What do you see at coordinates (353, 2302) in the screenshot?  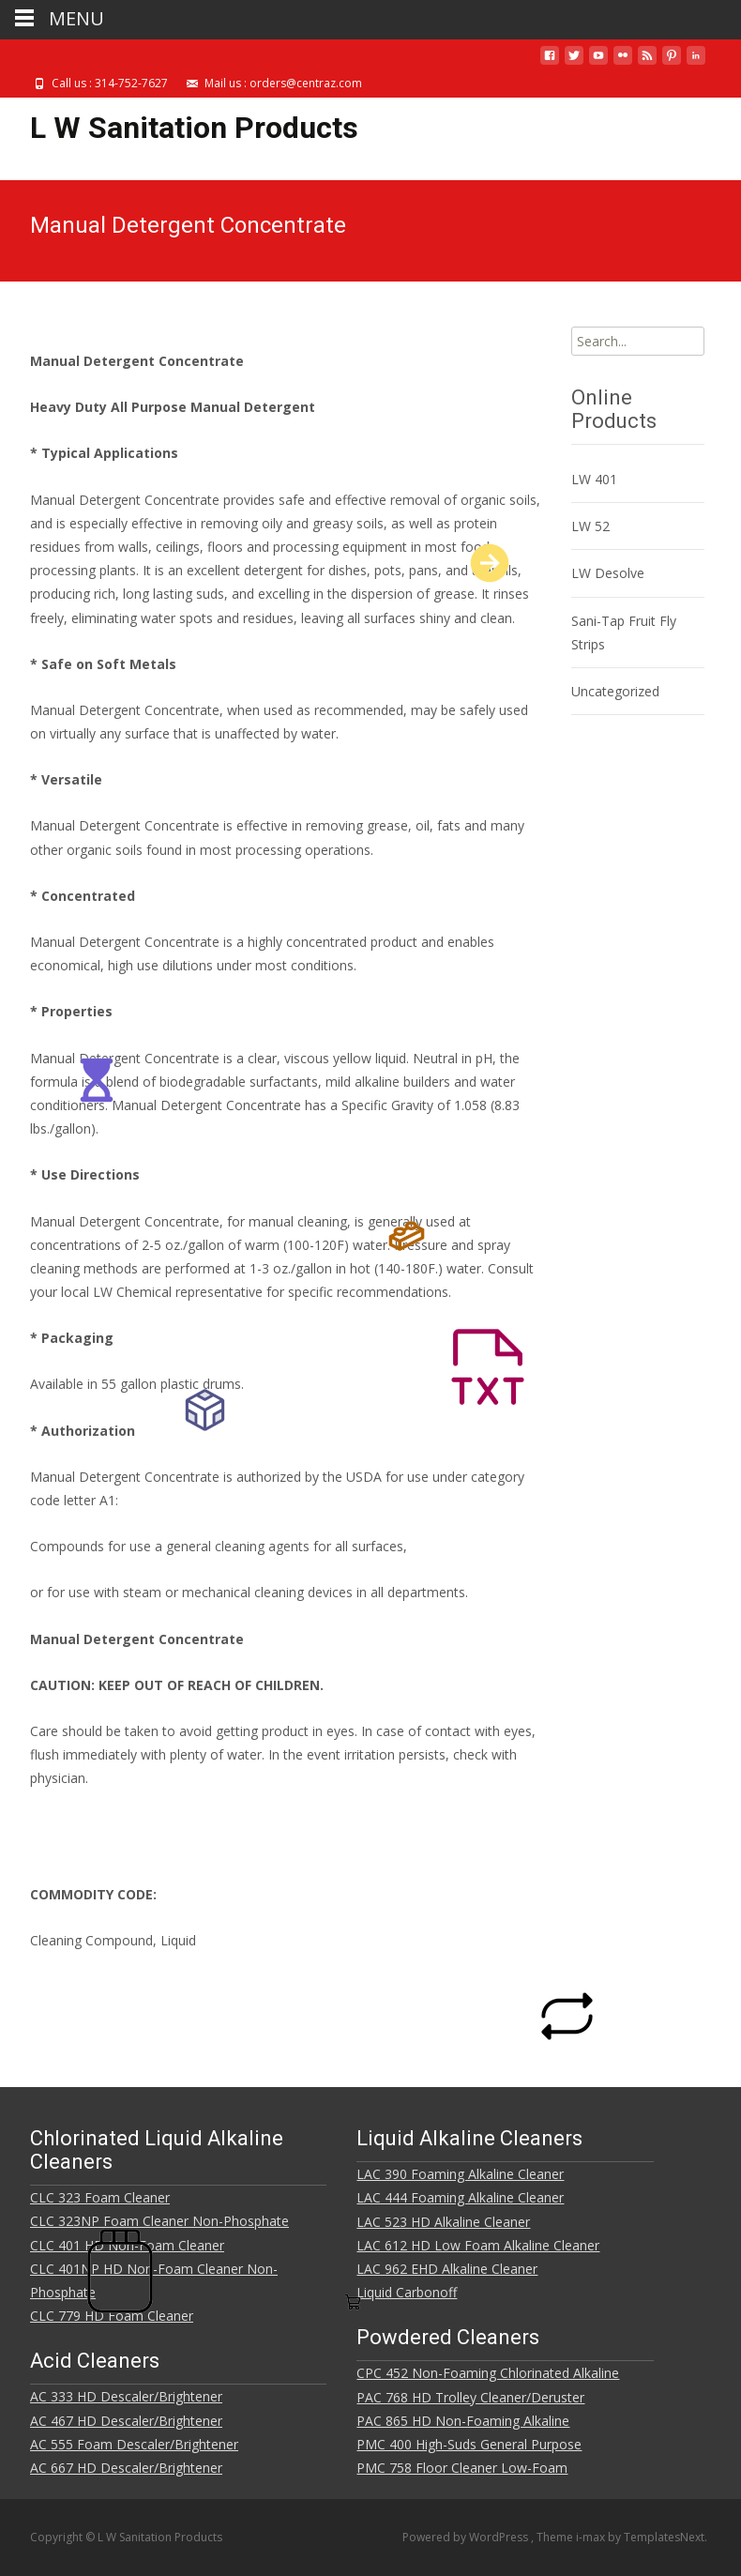 I see `view your shopping cart` at bounding box center [353, 2302].